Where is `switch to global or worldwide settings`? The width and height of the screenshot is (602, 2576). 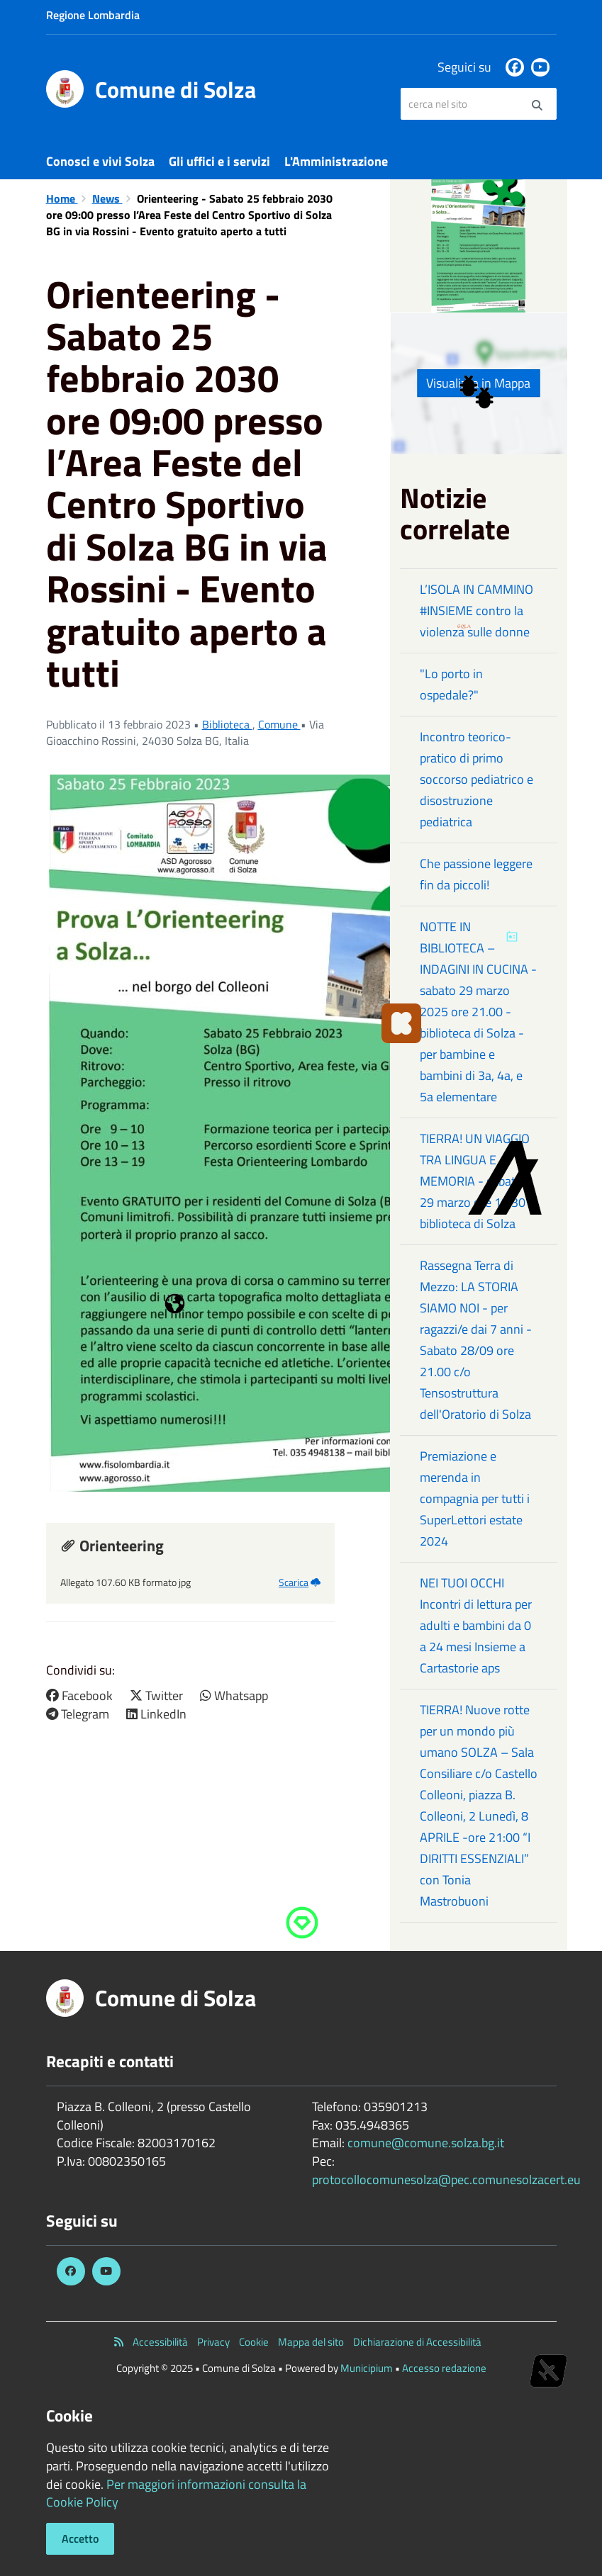 switch to global or worldwide settings is located at coordinates (174, 1303).